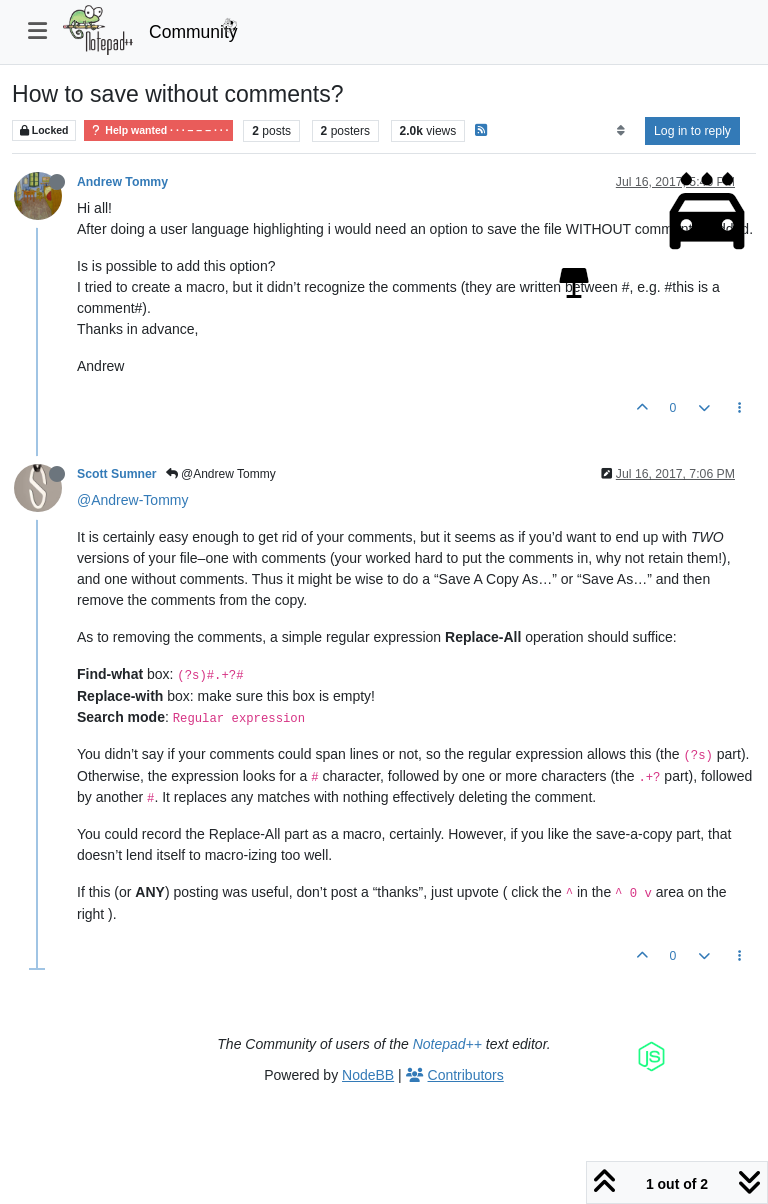 Image resolution: width=768 pixels, height=1204 pixels. Describe the element at coordinates (574, 283) in the screenshot. I see `open keynote presentation app` at that location.